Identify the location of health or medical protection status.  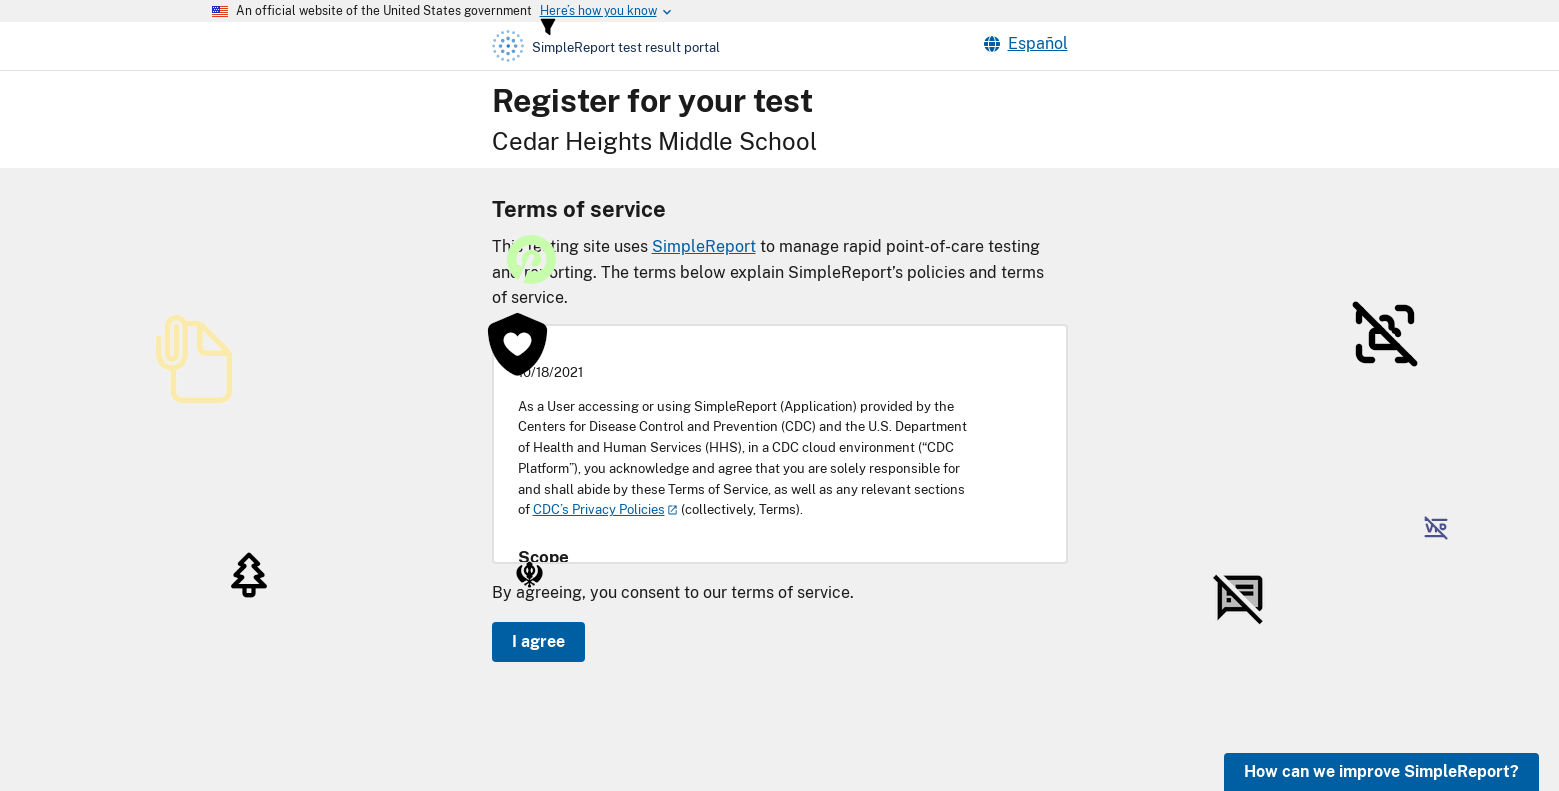
(517, 344).